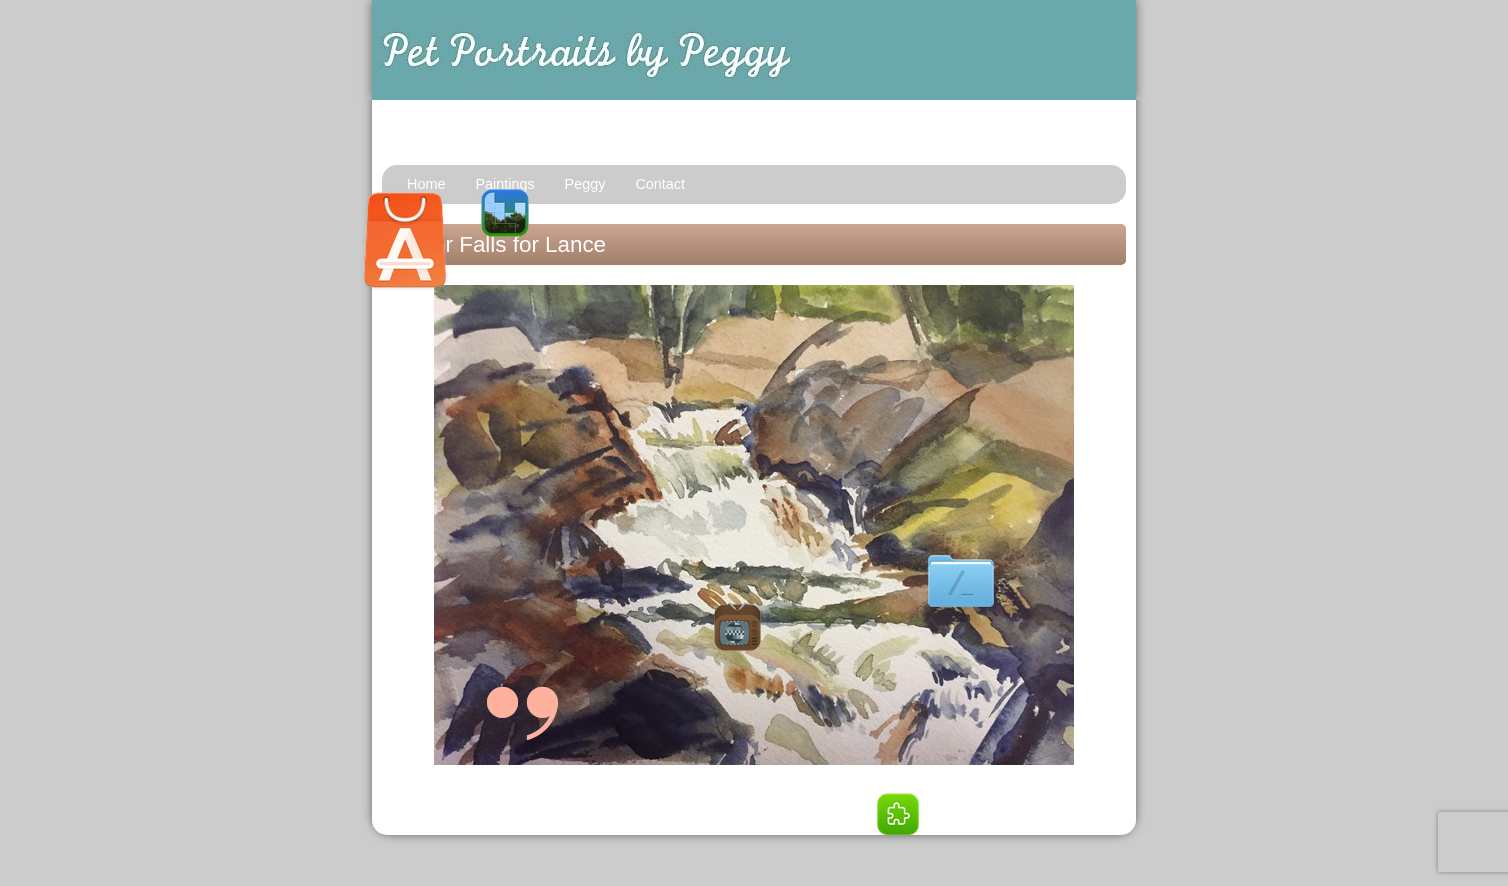  I want to click on access the root directory, so click(961, 581).